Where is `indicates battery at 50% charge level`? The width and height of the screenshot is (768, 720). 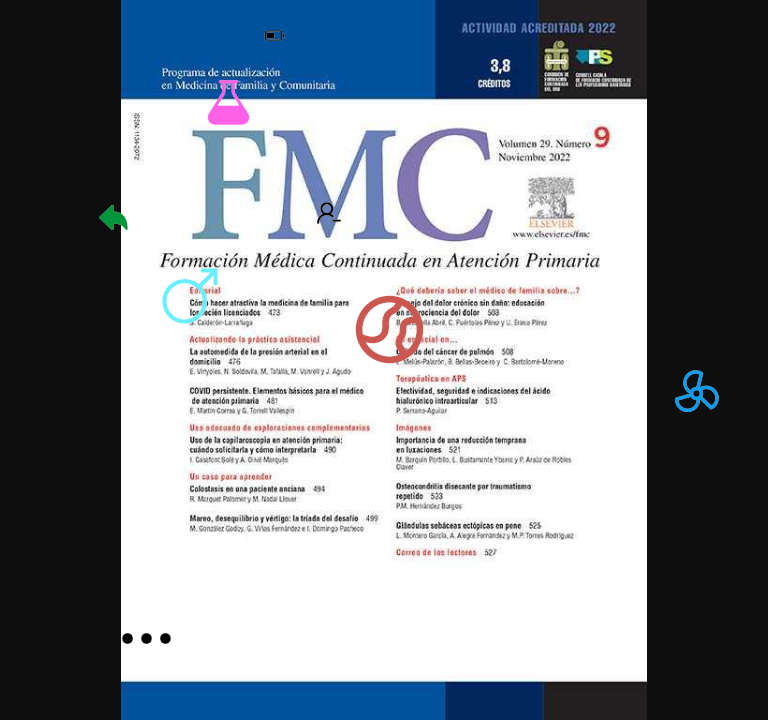
indicates battery at 50% charge level is located at coordinates (274, 35).